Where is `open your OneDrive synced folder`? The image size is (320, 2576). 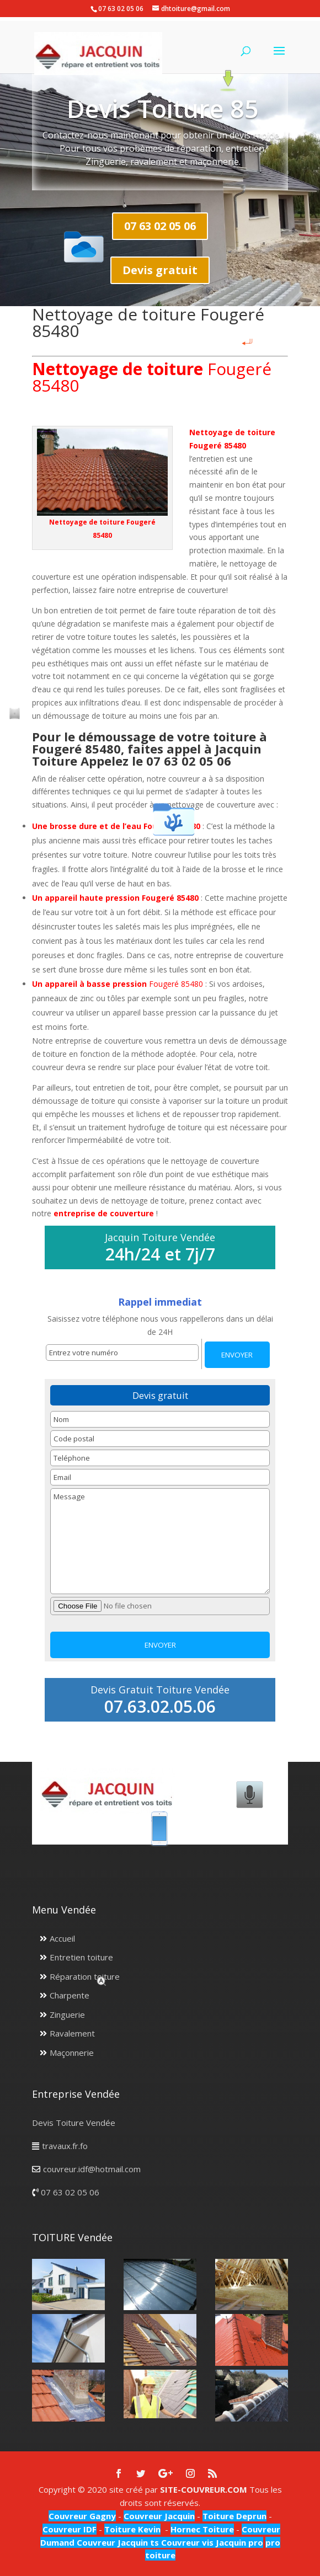
open your OneDrive synced folder is located at coordinates (83, 248).